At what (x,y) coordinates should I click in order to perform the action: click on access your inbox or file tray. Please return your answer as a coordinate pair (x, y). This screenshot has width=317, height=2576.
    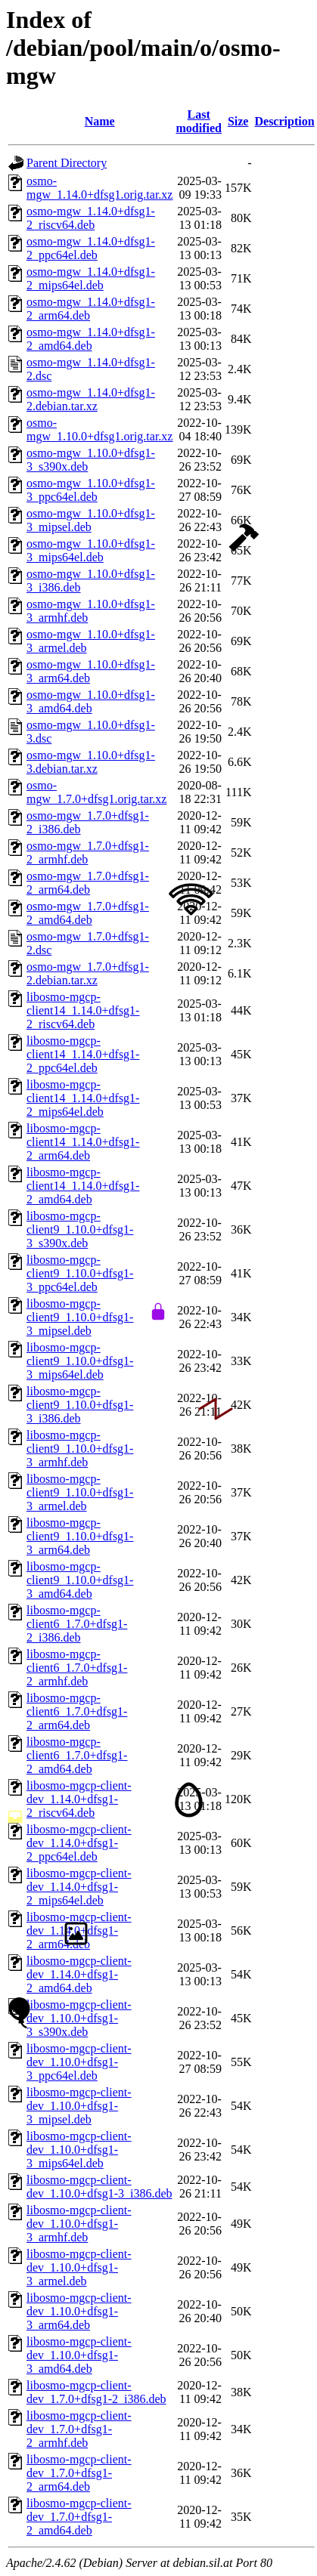
    Looking at the image, I should click on (15, 1817).